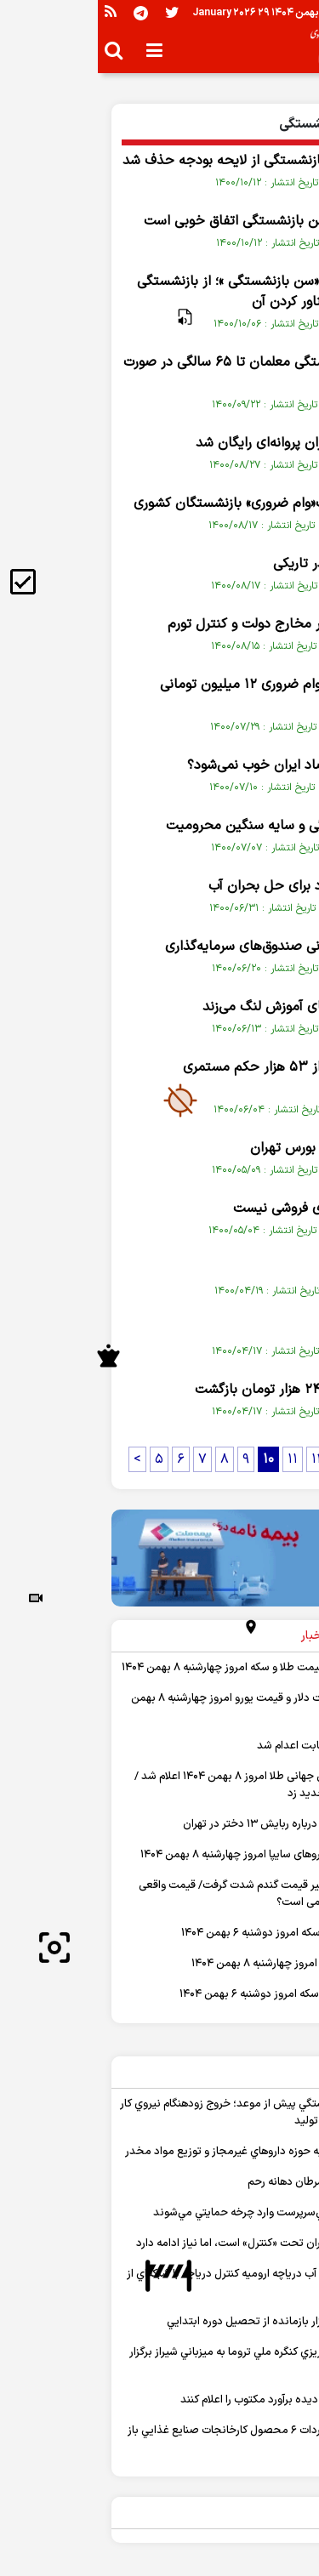  What do you see at coordinates (185, 316) in the screenshot?
I see `open an audio file` at bounding box center [185, 316].